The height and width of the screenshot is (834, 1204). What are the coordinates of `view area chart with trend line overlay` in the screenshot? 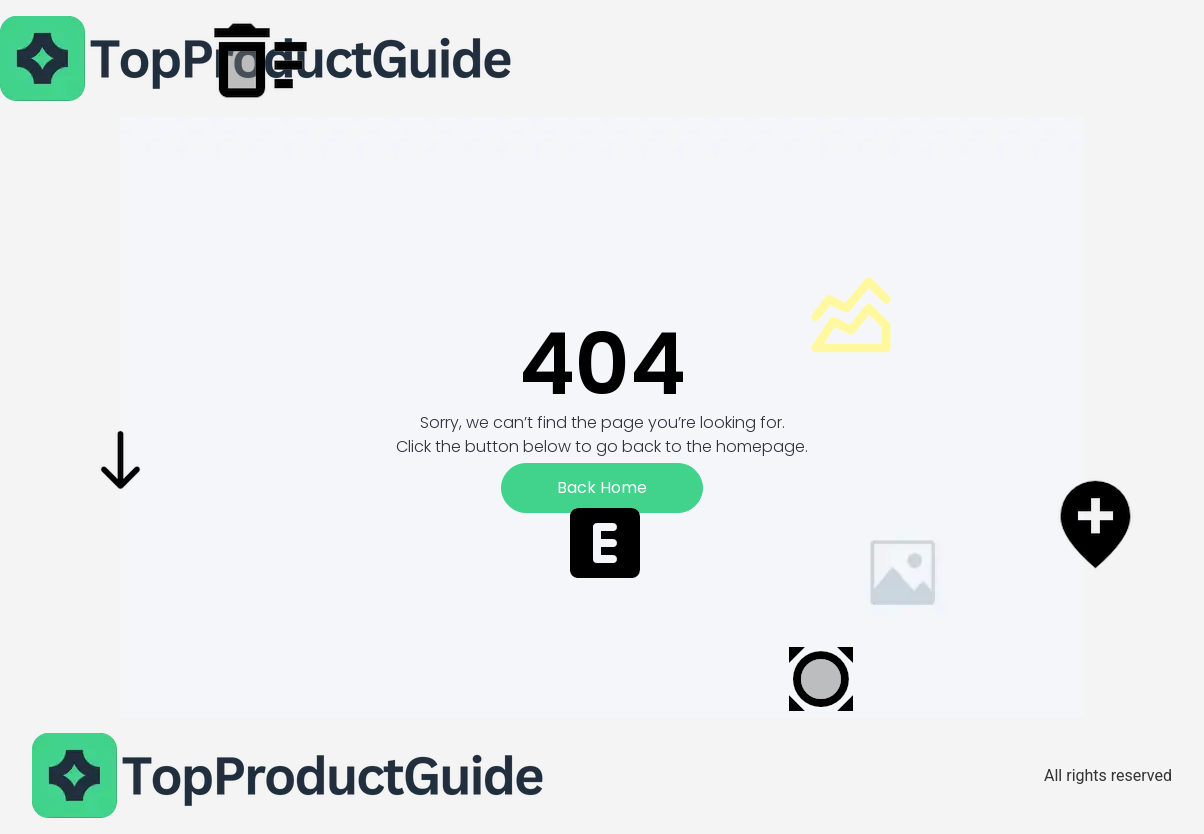 It's located at (851, 317).